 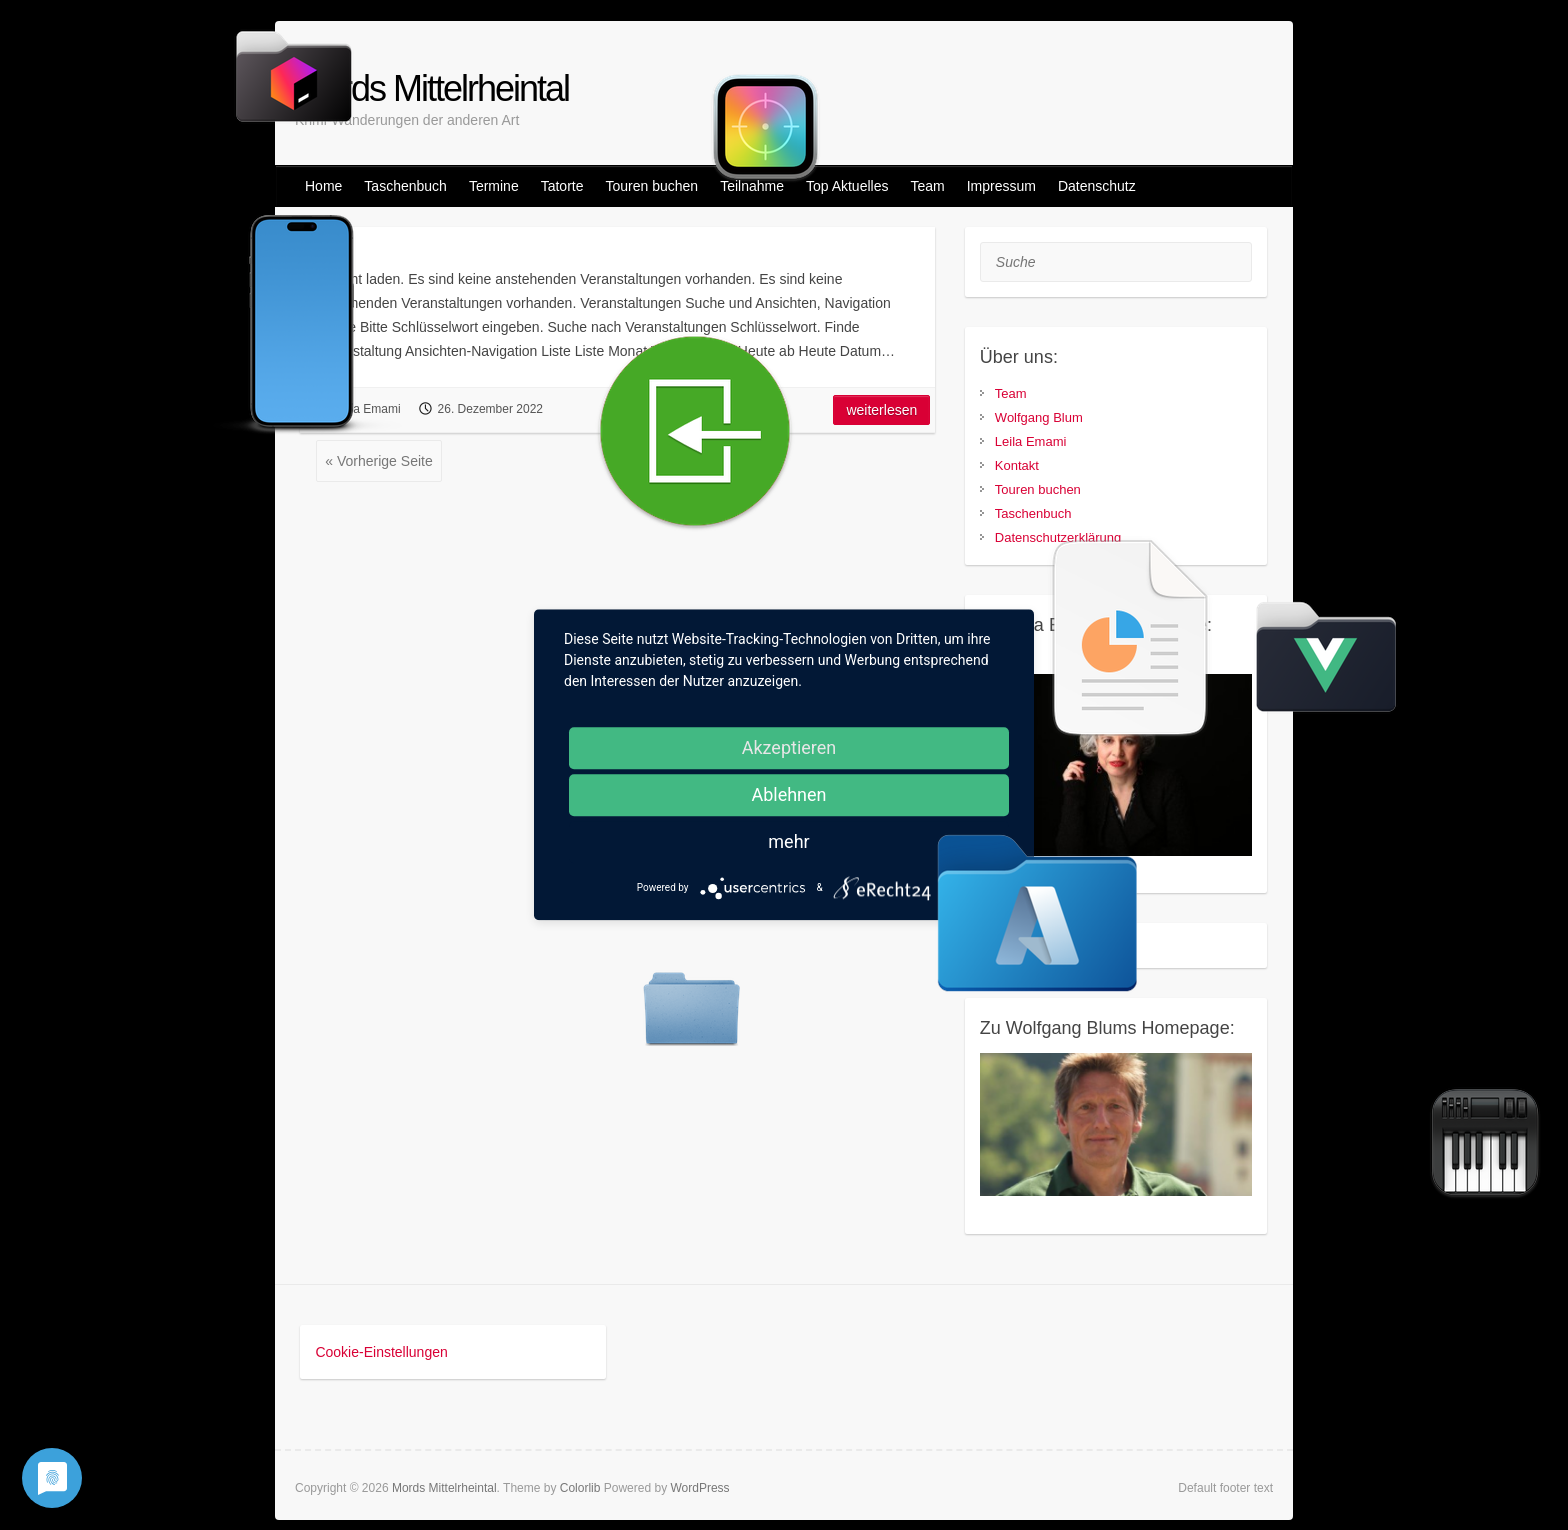 I want to click on open microsoft azure project folder, so click(x=1036, y=918).